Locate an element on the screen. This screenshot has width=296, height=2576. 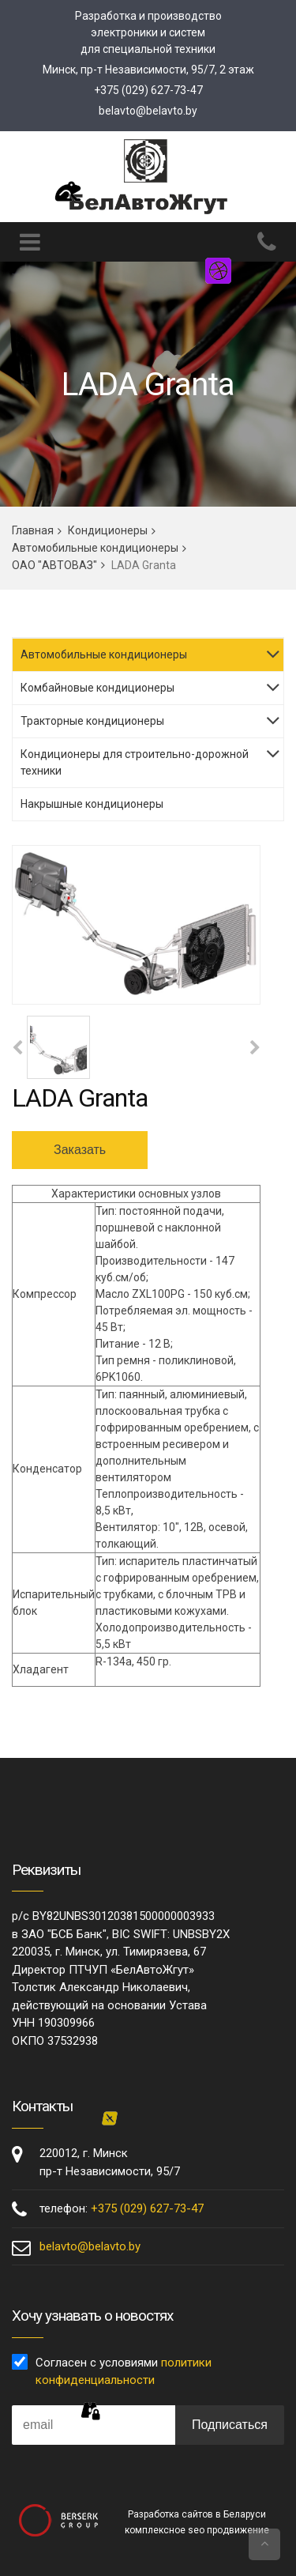
link to dribbble profile is located at coordinates (218, 270).